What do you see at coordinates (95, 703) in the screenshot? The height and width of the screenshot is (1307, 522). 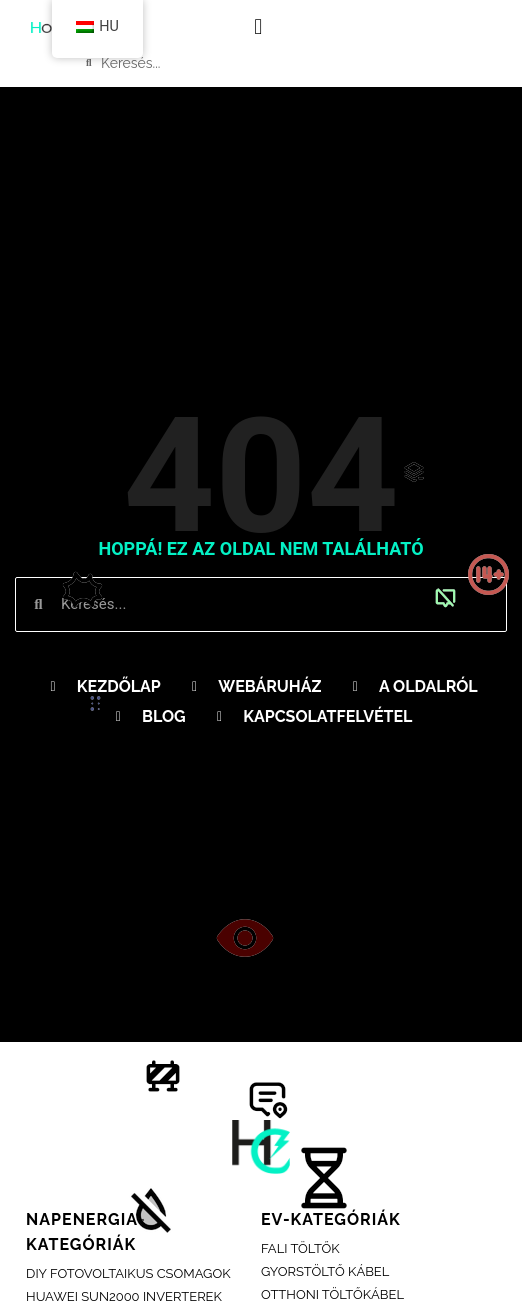 I see `enable braille accessibility features` at bounding box center [95, 703].